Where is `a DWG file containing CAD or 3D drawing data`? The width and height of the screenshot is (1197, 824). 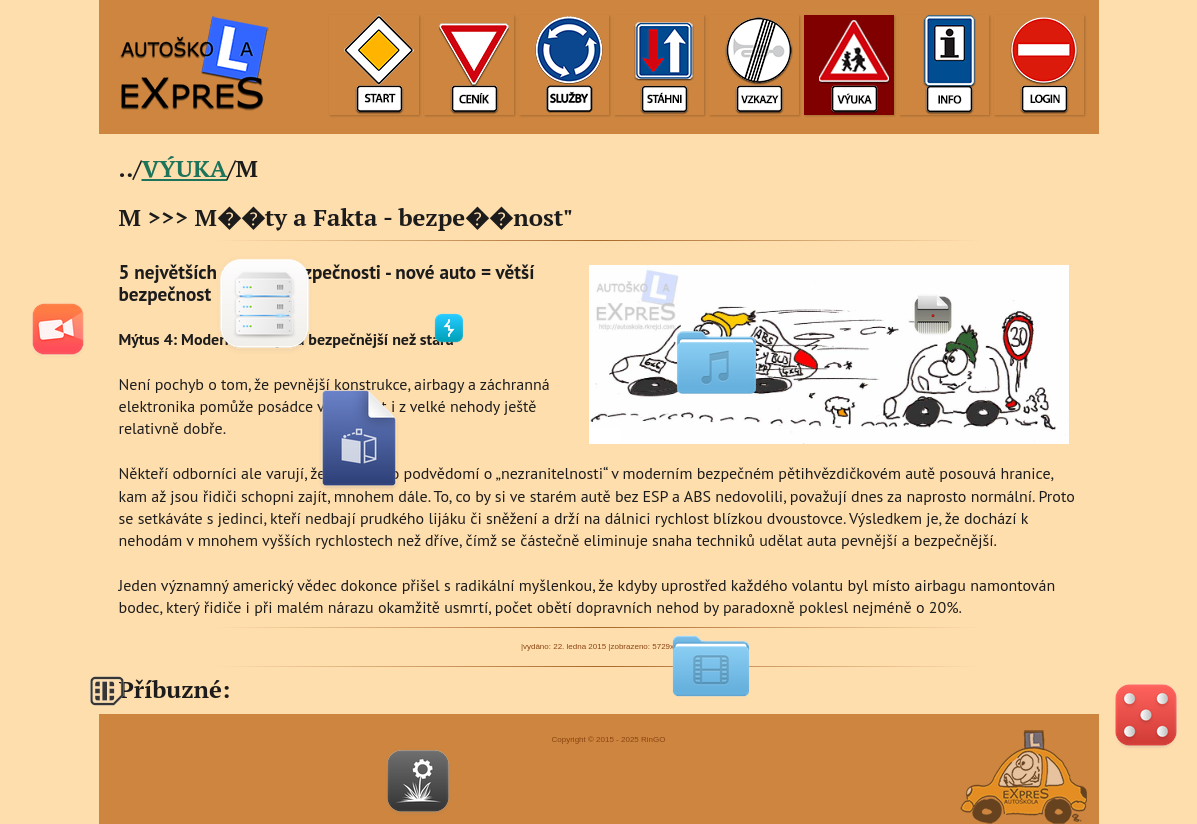 a DWG file containing CAD or 3D drawing data is located at coordinates (359, 440).